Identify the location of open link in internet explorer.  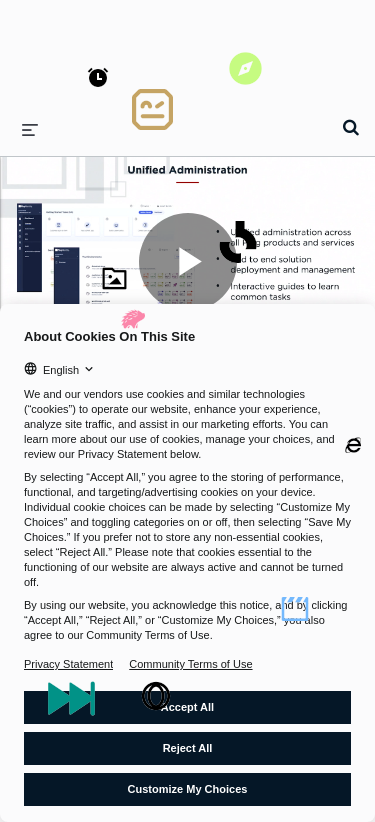
(353, 445).